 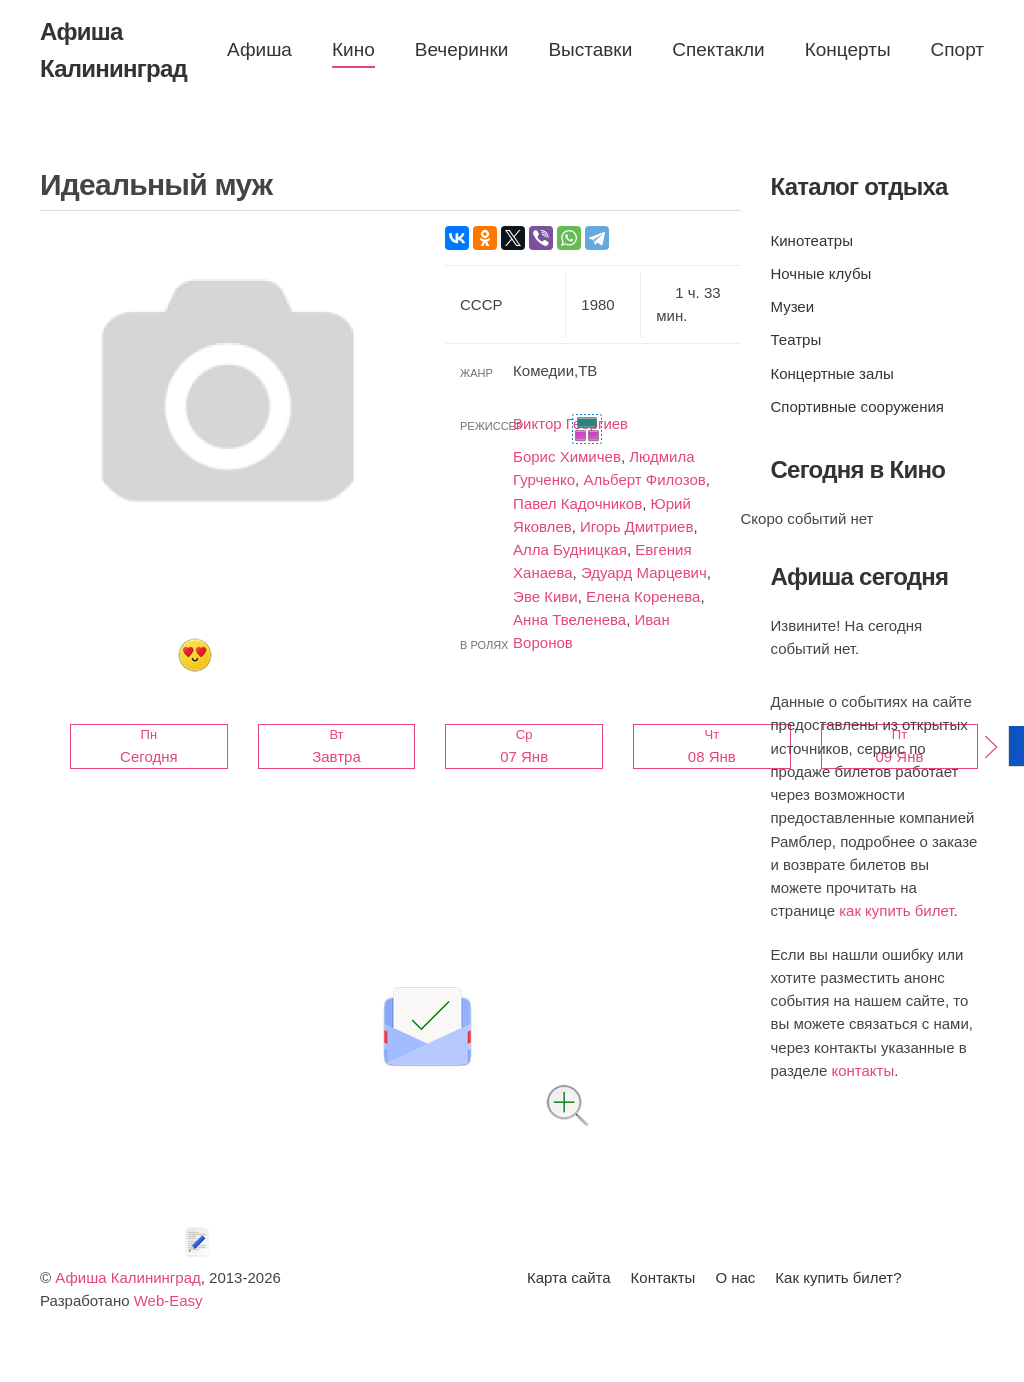 I want to click on select all items in the current view, so click(x=587, y=429).